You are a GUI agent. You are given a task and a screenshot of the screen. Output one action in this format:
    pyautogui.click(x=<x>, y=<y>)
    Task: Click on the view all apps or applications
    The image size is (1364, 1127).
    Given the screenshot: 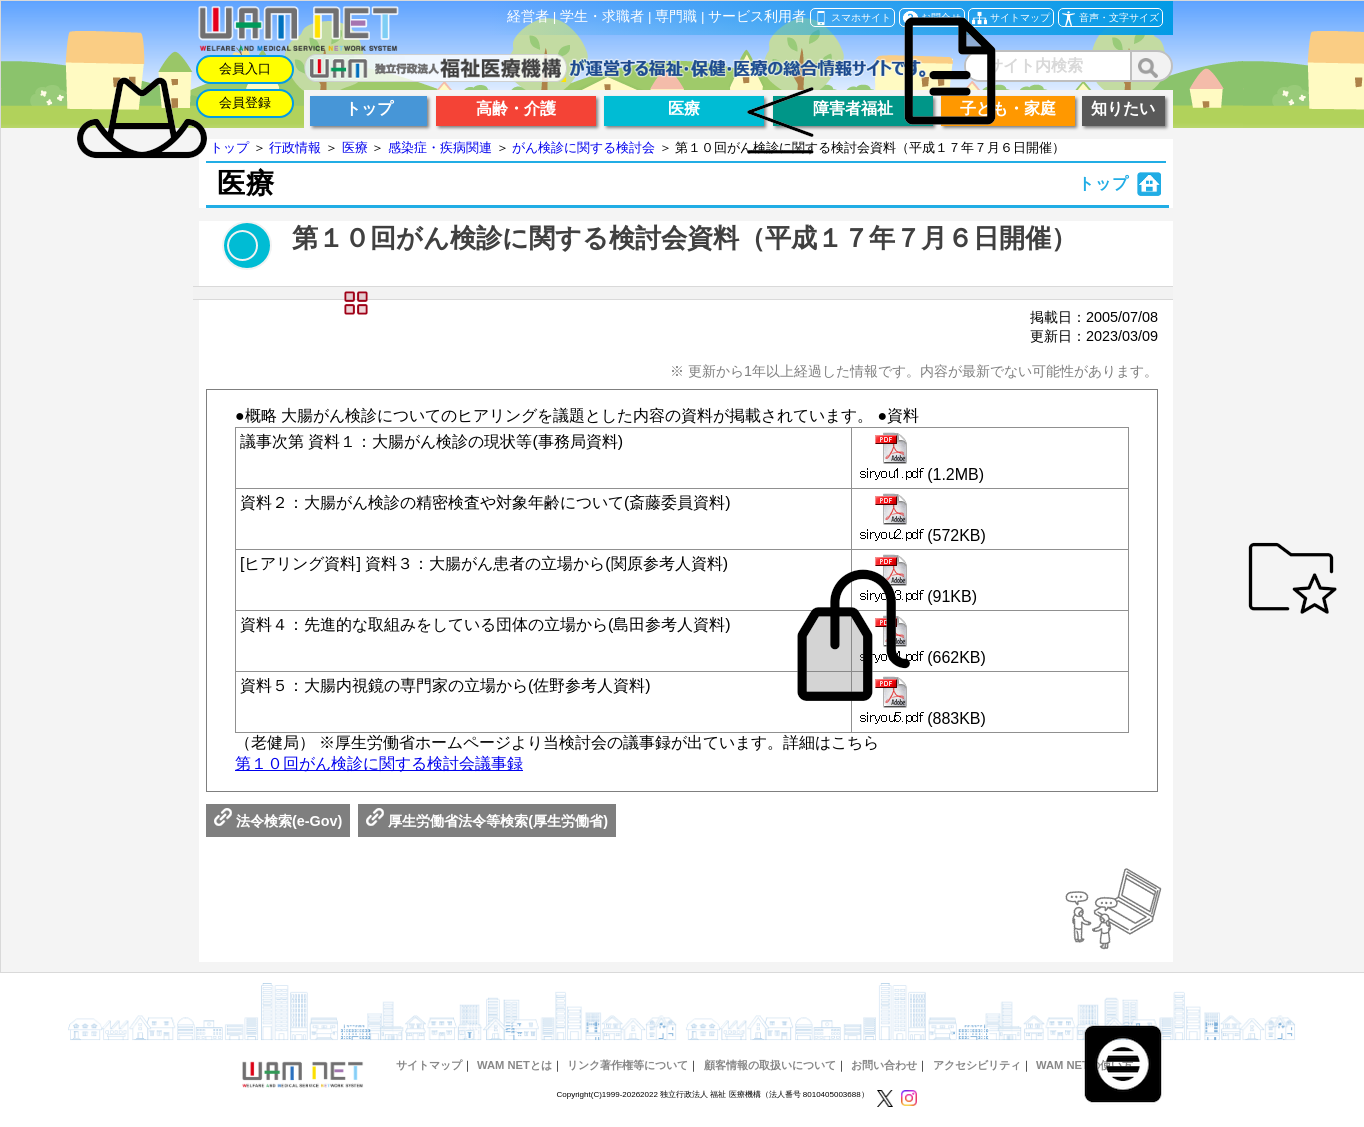 What is the action you would take?
    pyautogui.click(x=356, y=303)
    